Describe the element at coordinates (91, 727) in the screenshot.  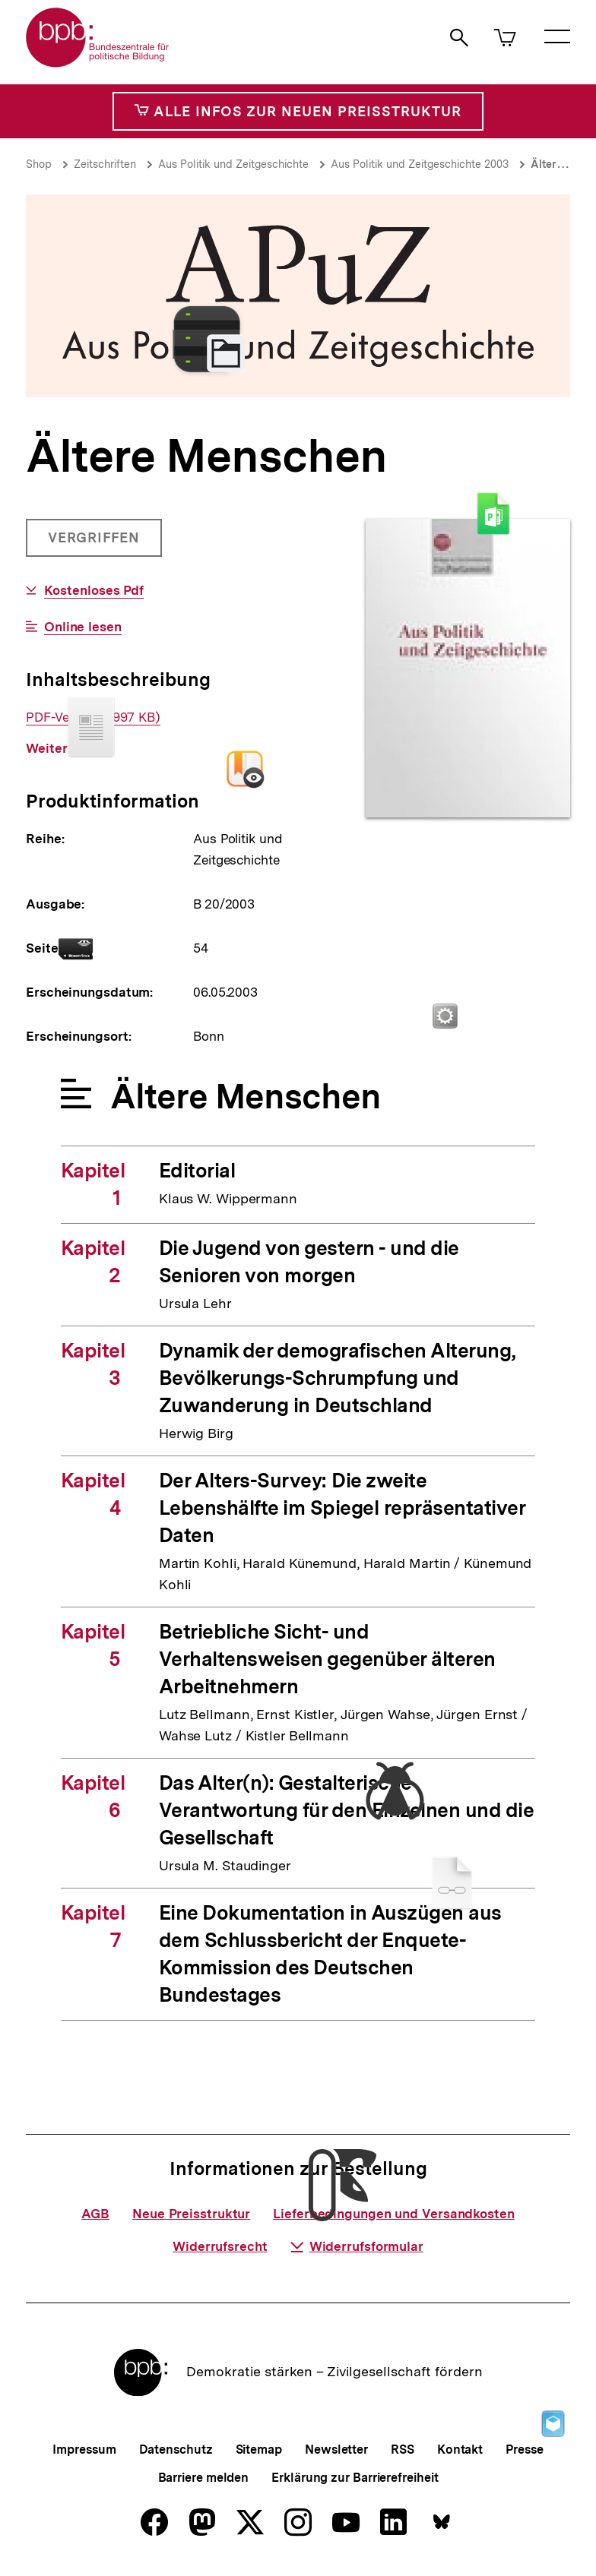
I see `document template file type` at that location.